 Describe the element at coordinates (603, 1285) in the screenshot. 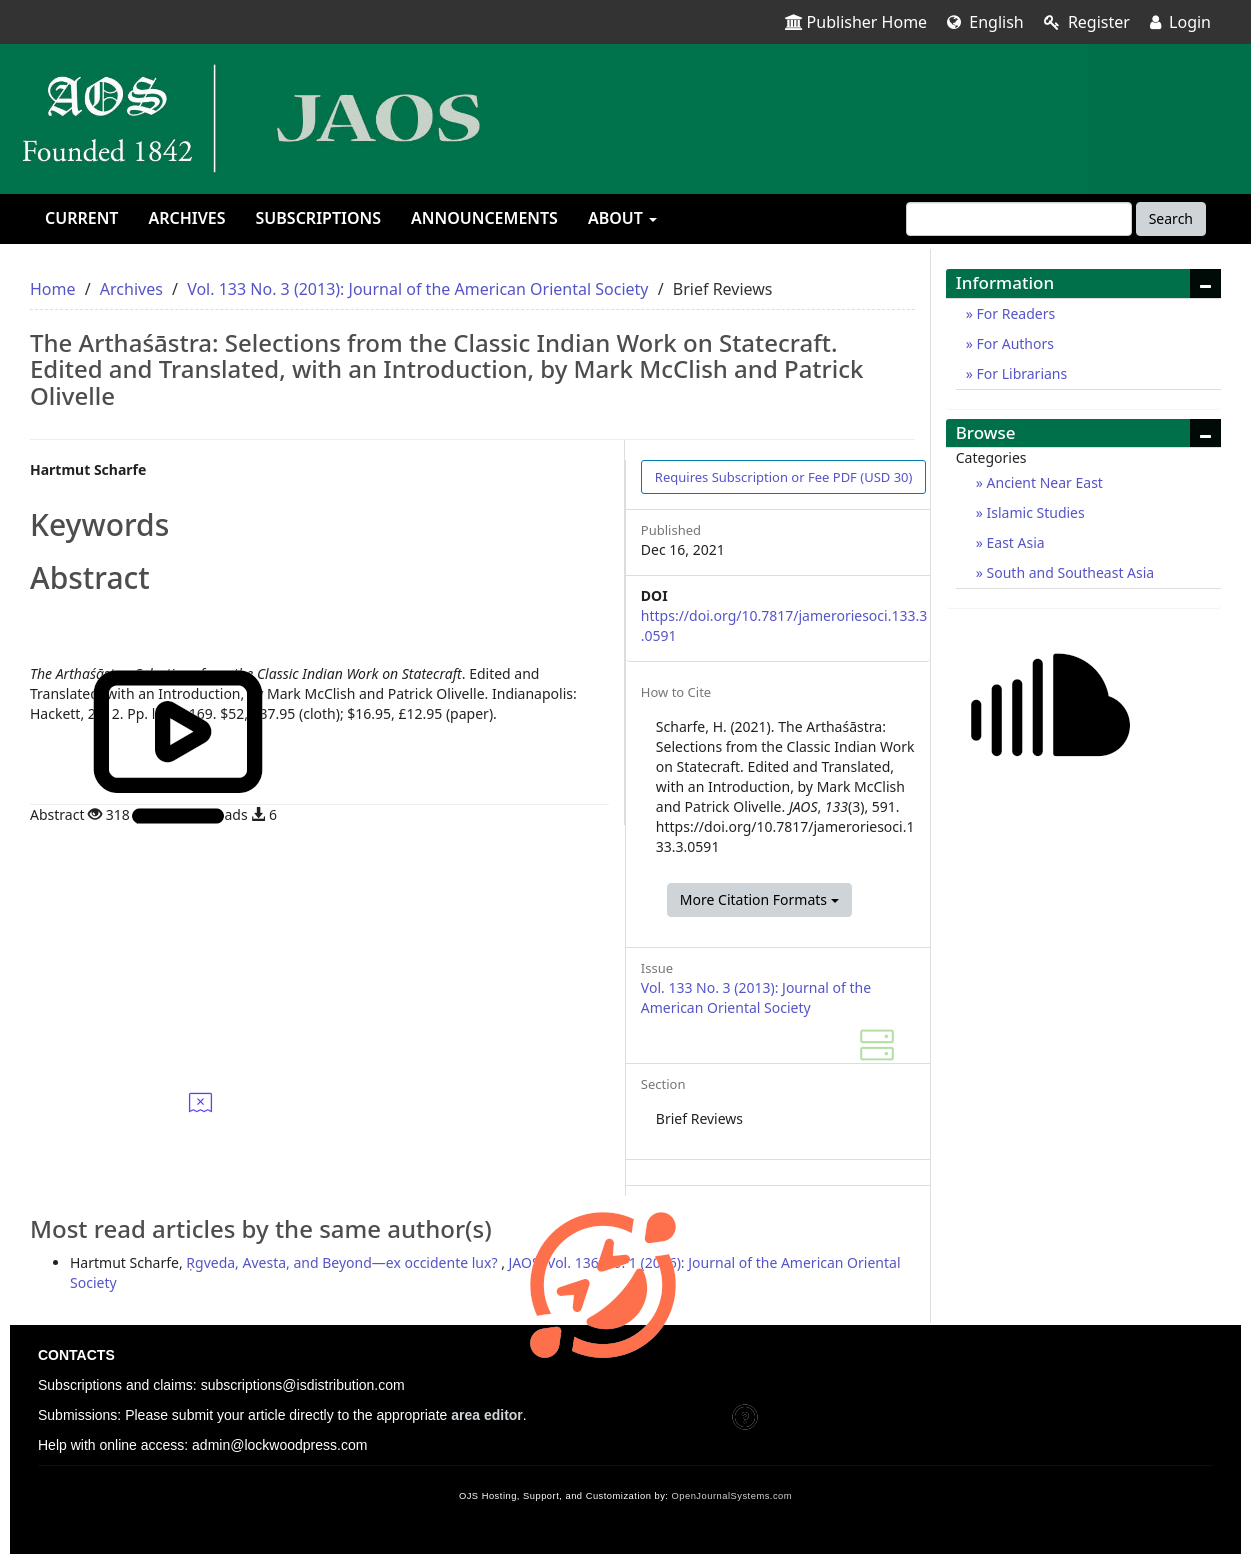

I see `react with laughing emoji` at that location.